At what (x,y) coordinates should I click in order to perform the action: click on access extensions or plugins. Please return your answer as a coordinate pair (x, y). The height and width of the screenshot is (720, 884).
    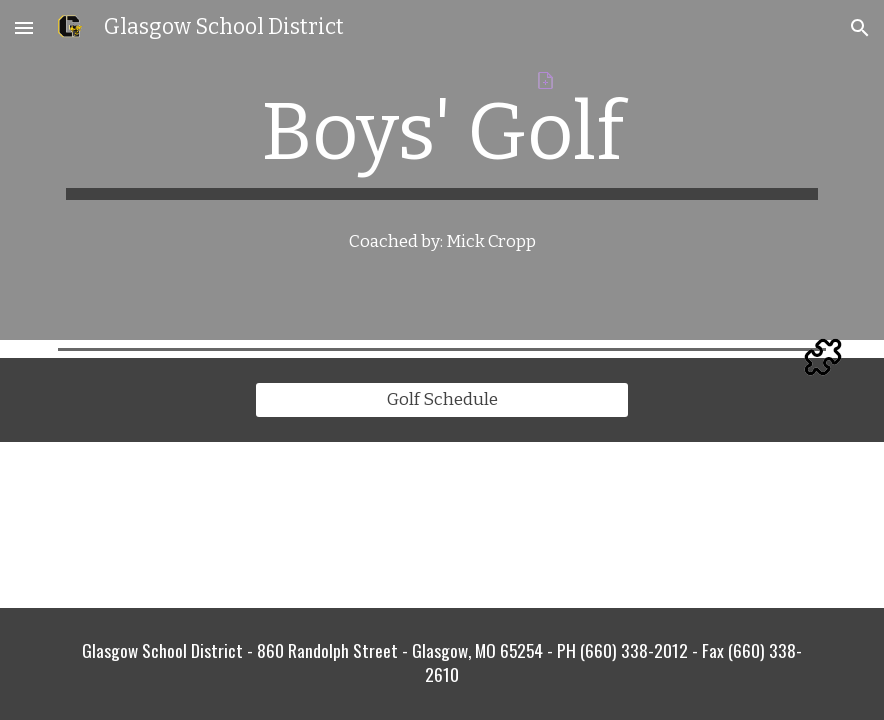
    Looking at the image, I should click on (823, 357).